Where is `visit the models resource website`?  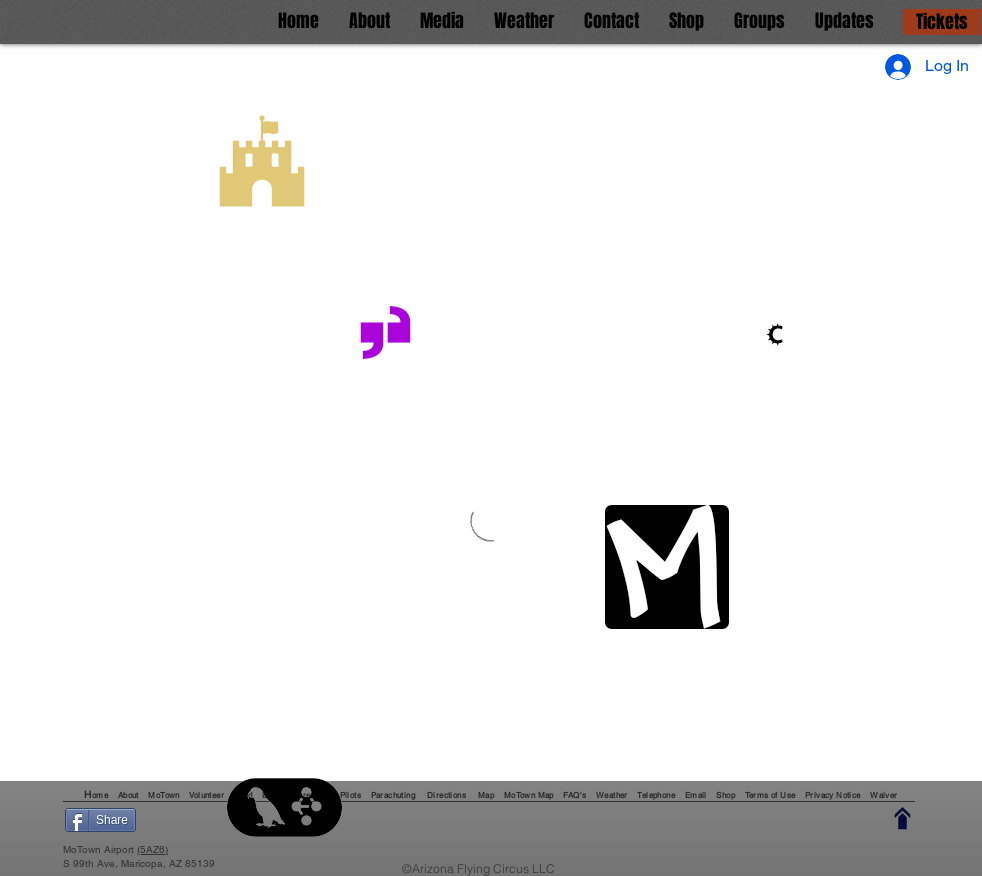
visit the models resource website is located at coordinates (667, 567).